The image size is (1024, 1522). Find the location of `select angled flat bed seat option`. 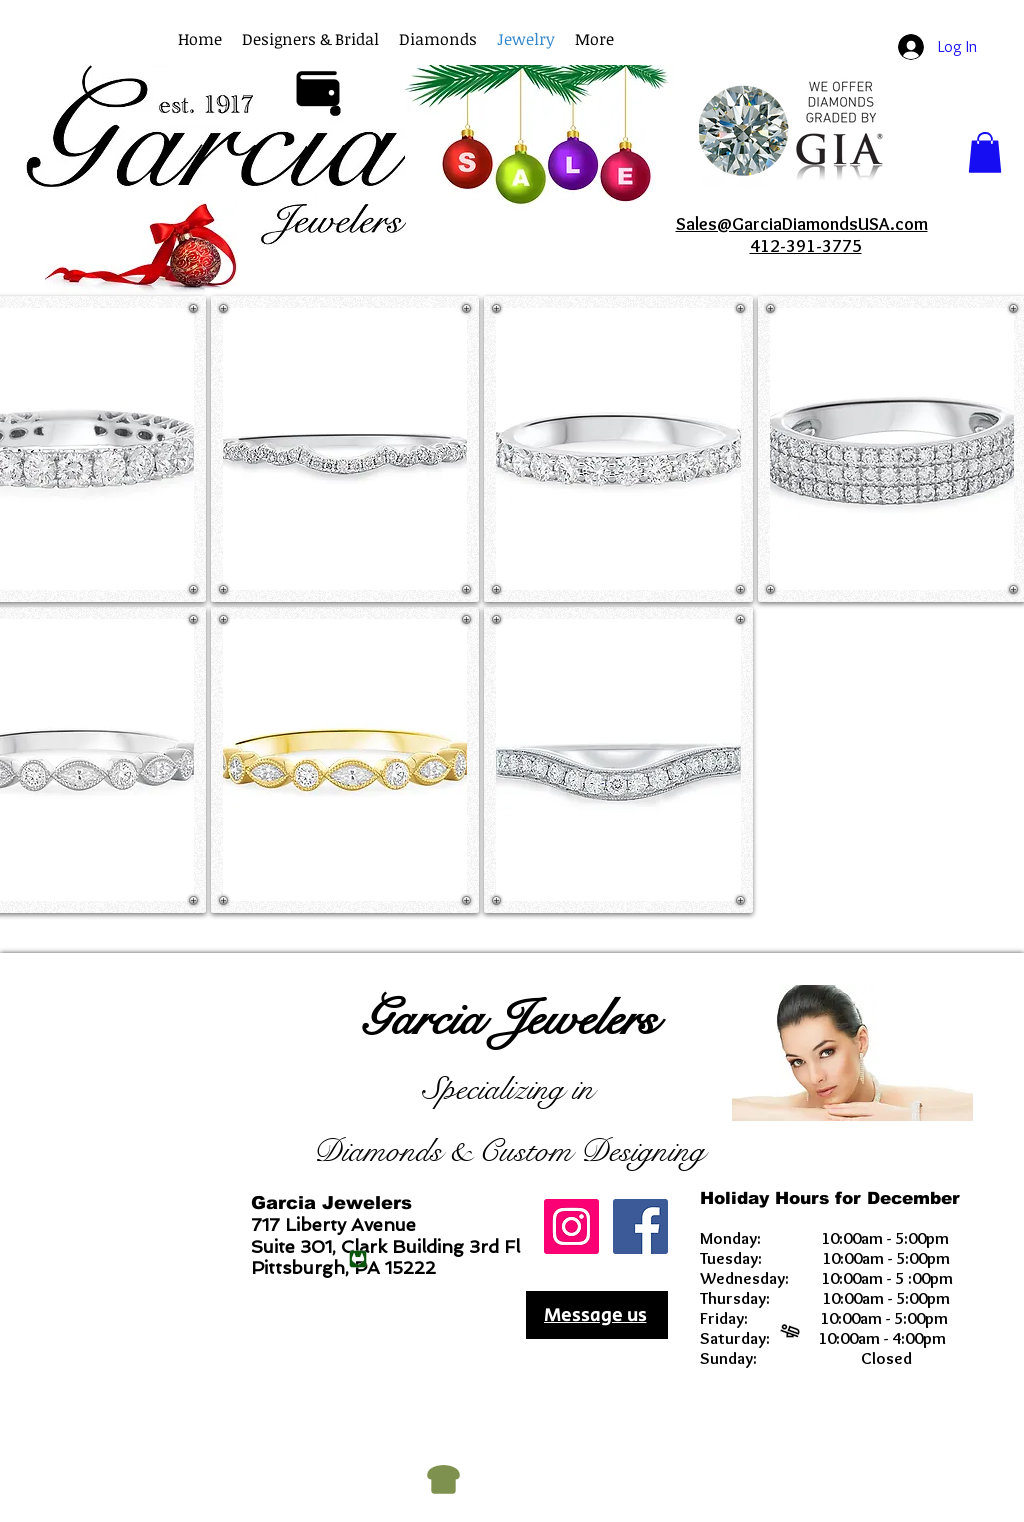

select angled flat bed seat option is located at coordinates (790, 1331).